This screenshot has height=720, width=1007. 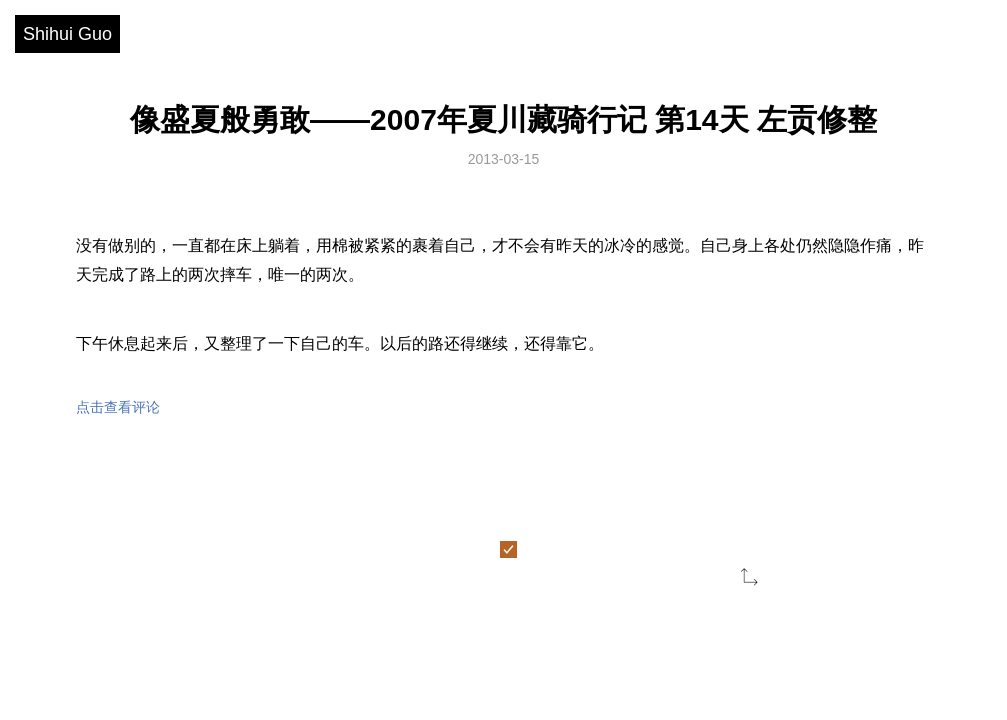 I want to click on vector path with two anchor points, so click(x=748, y=576).